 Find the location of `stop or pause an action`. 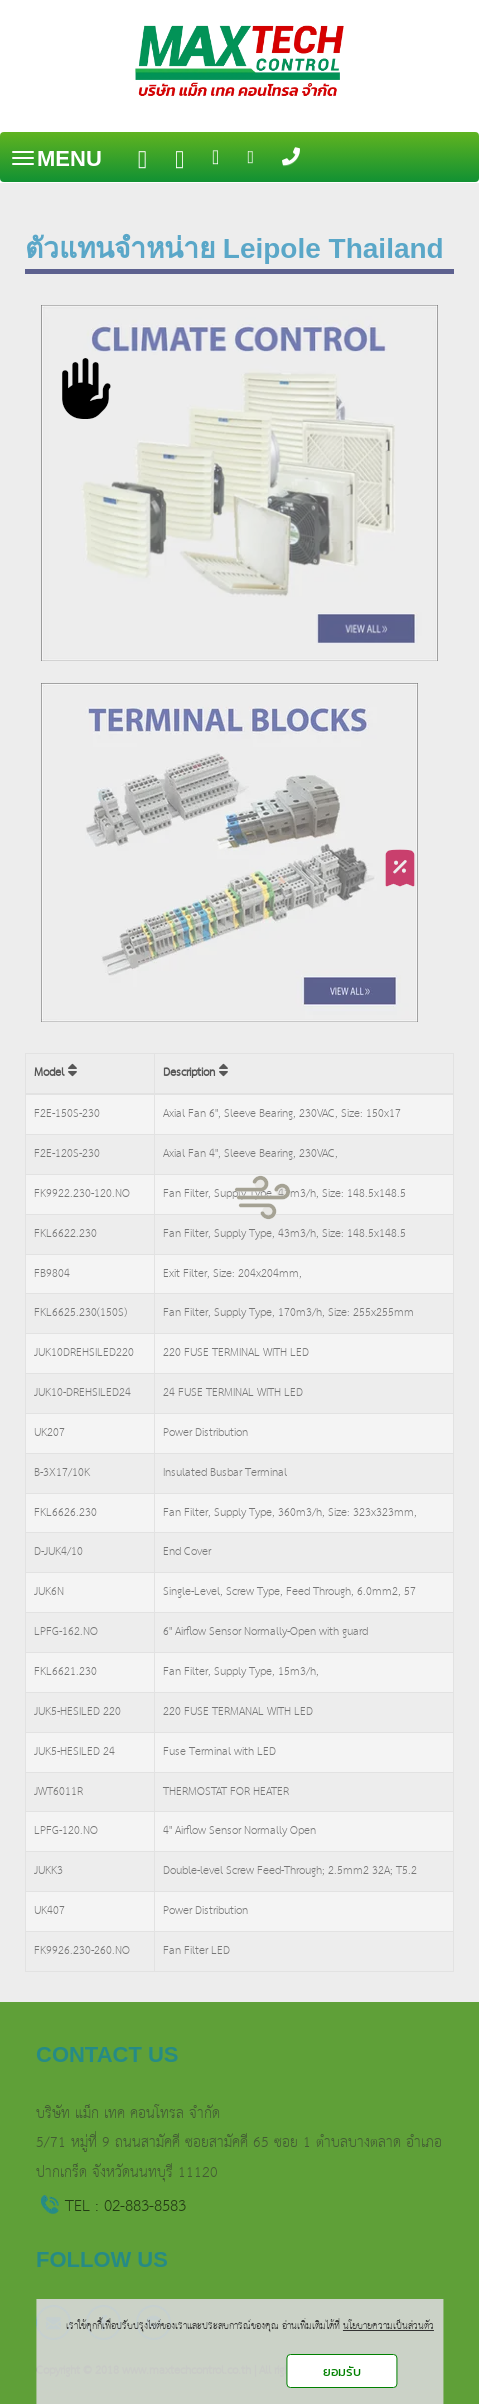

stop or pause an action is located at coordinates (86, 388).